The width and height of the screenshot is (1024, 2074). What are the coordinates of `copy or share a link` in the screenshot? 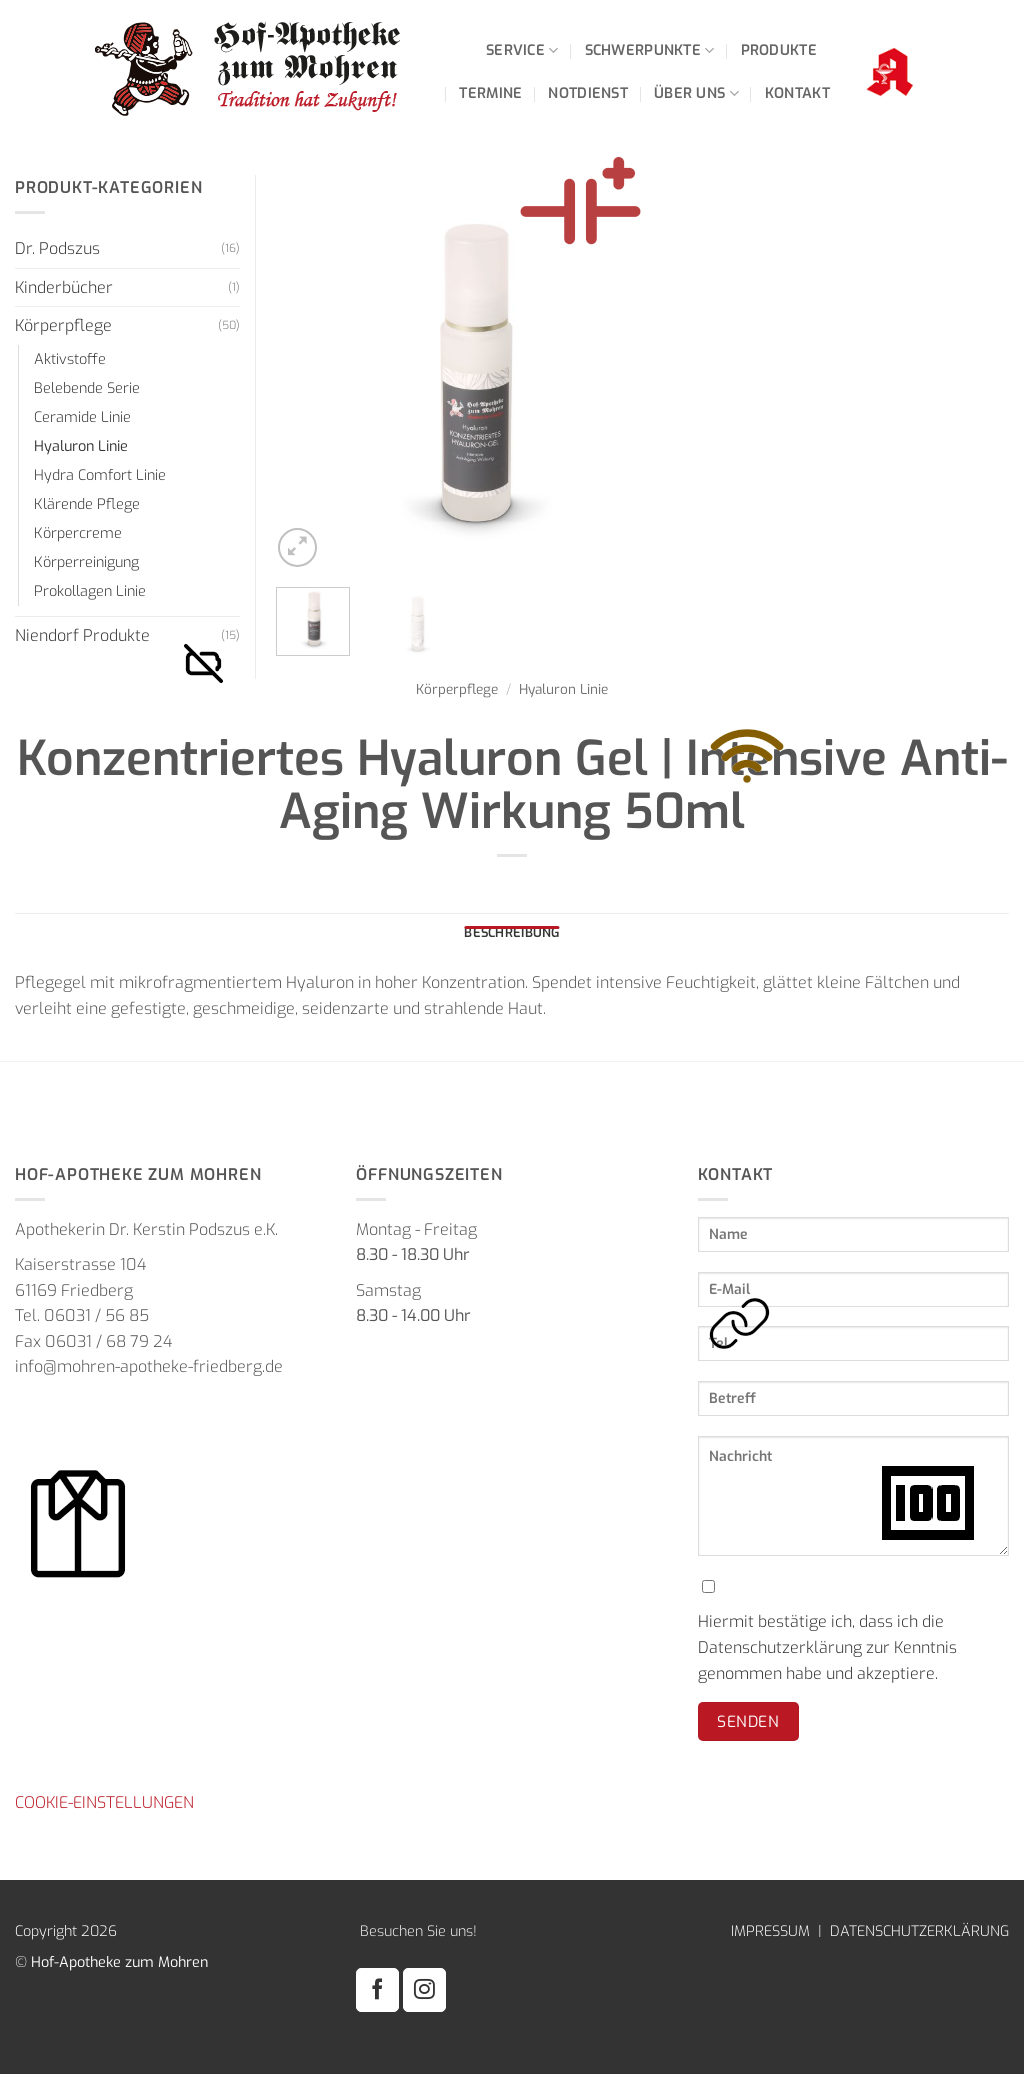 It's located at (739, 1323).